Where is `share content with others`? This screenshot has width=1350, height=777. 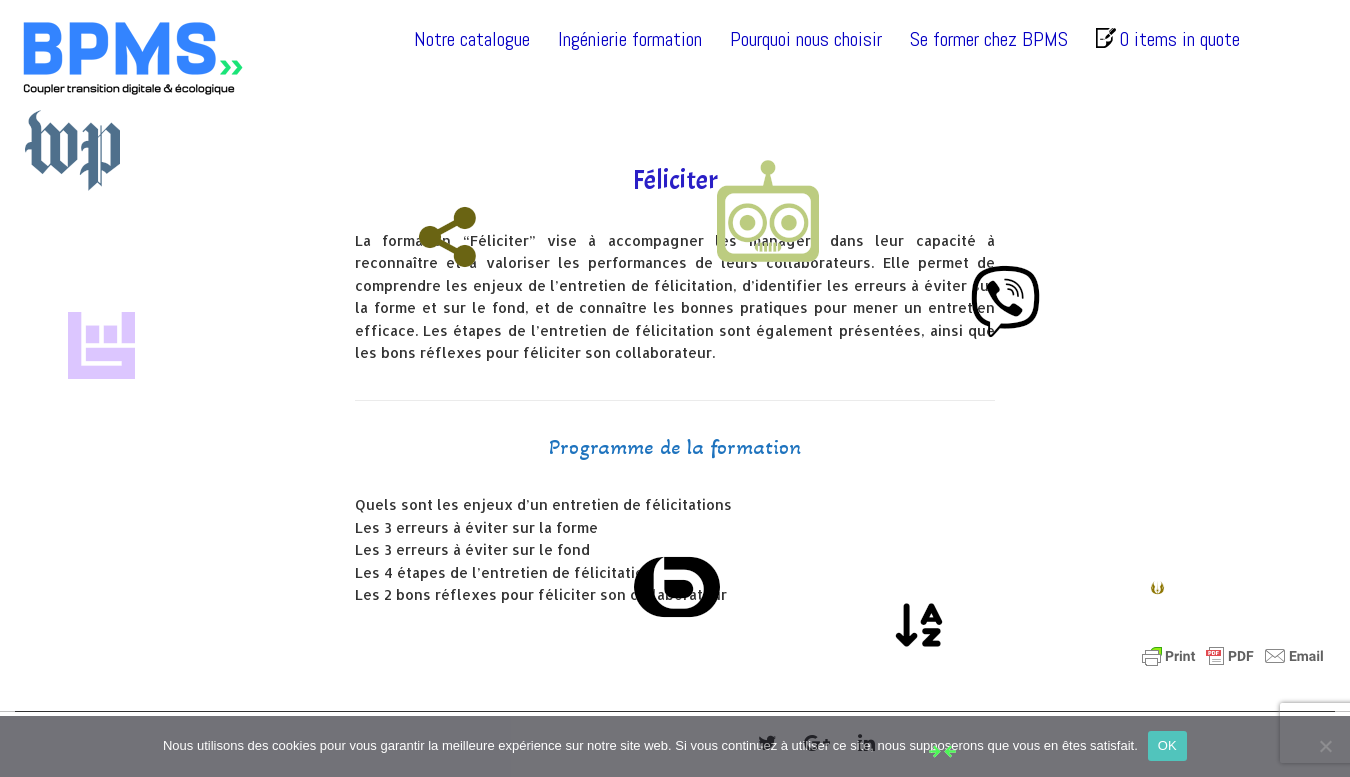 share content with others is located at coordinates (449, 237).